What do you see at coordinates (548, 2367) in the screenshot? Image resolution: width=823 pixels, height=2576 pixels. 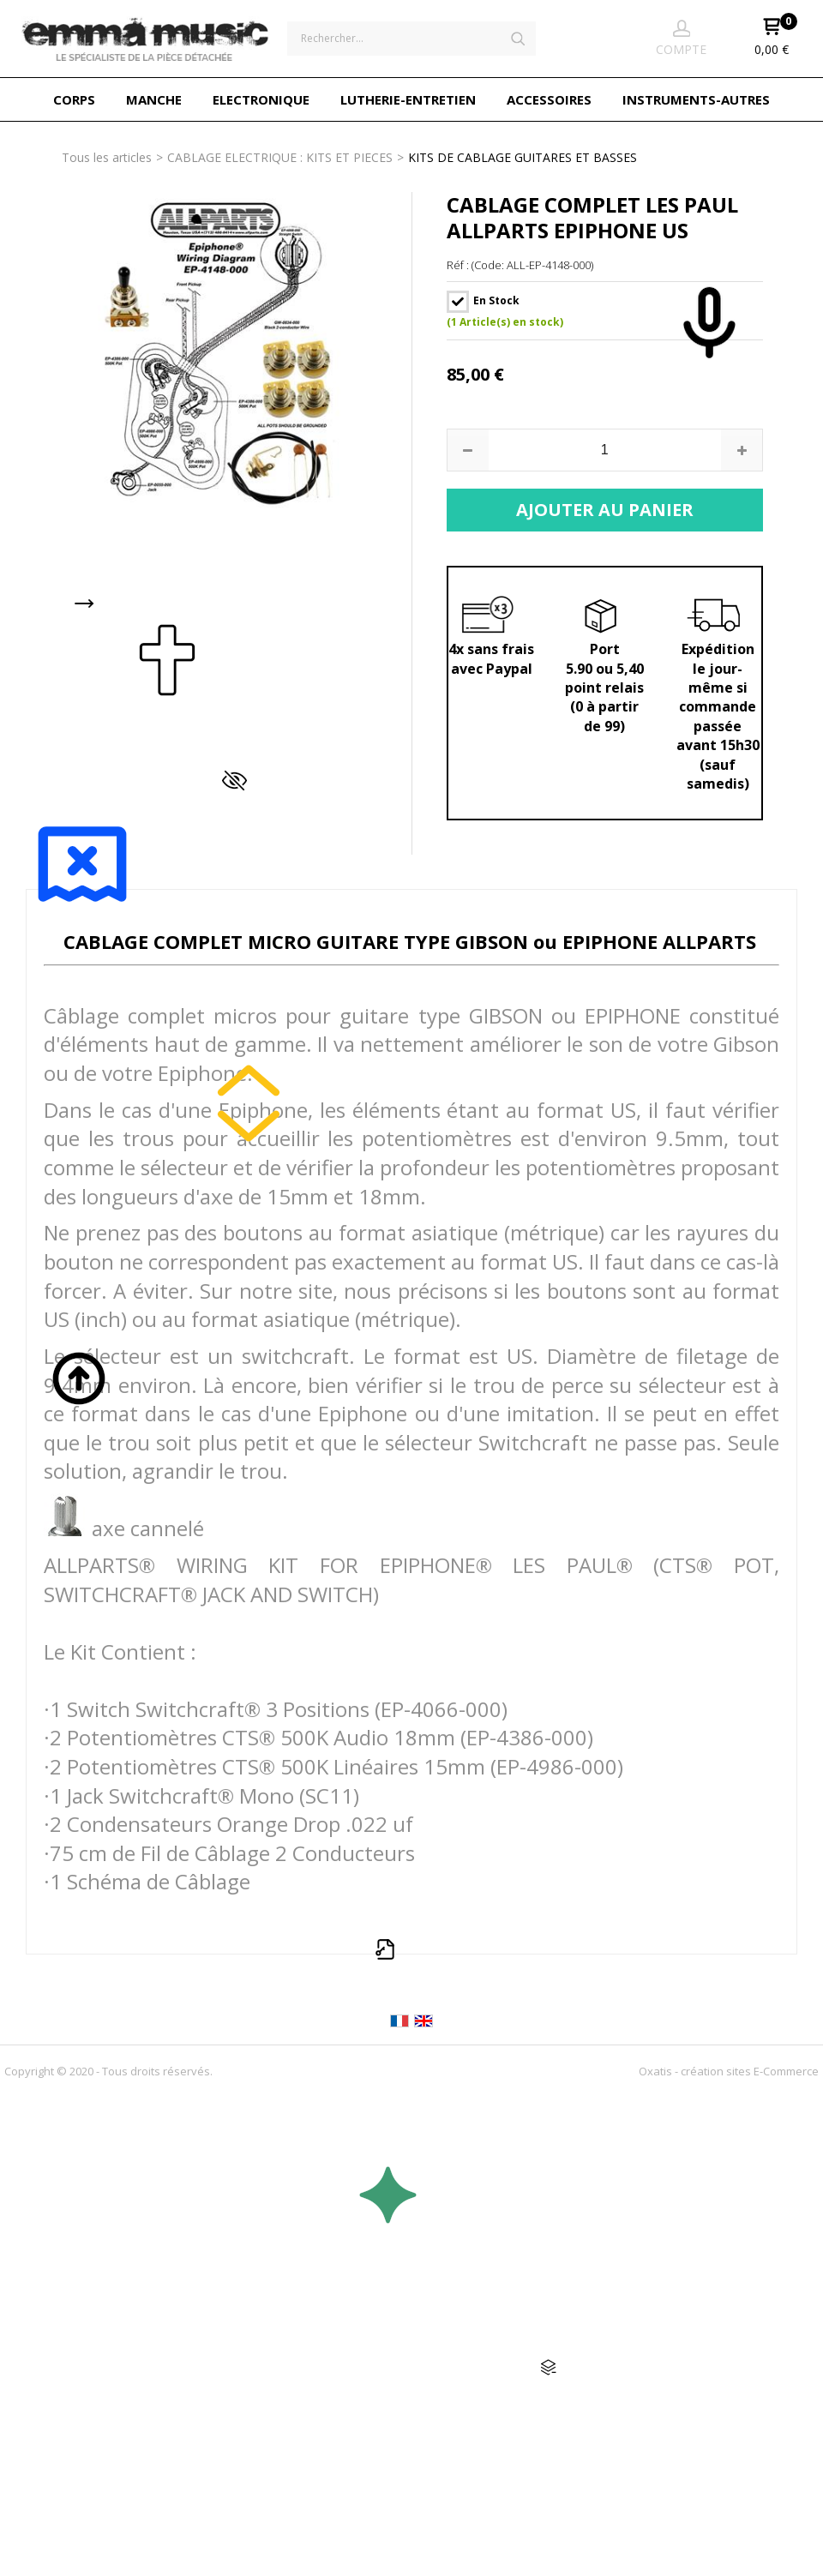 I see `remove a layer from the stack` at bounding box center [548, 2367].